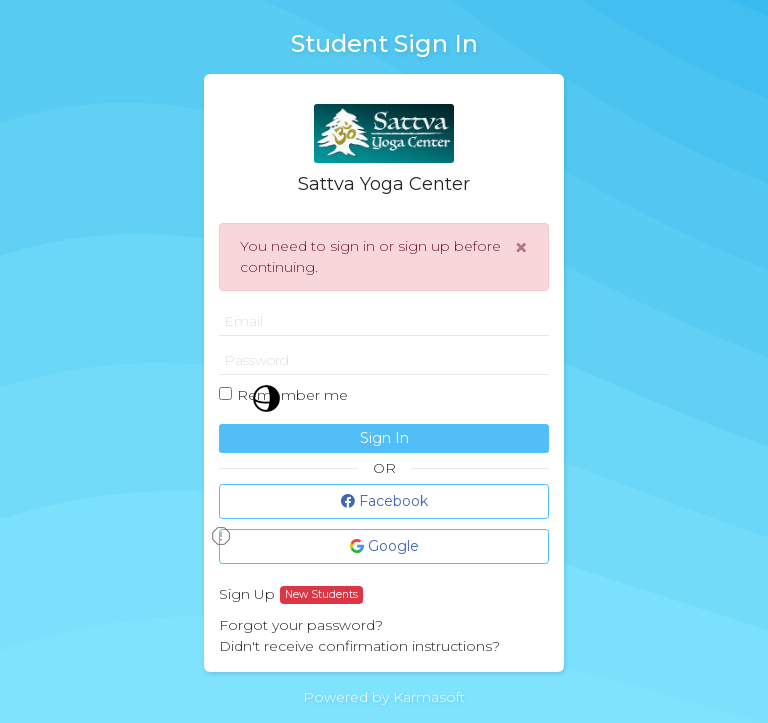 Image resolution: width=768 pixels, height=723 pixels. What do you see at coordinates (221, 536) in the screenshot?
I see `indicates a warning or critical alert` at bounding box center [221, 536].